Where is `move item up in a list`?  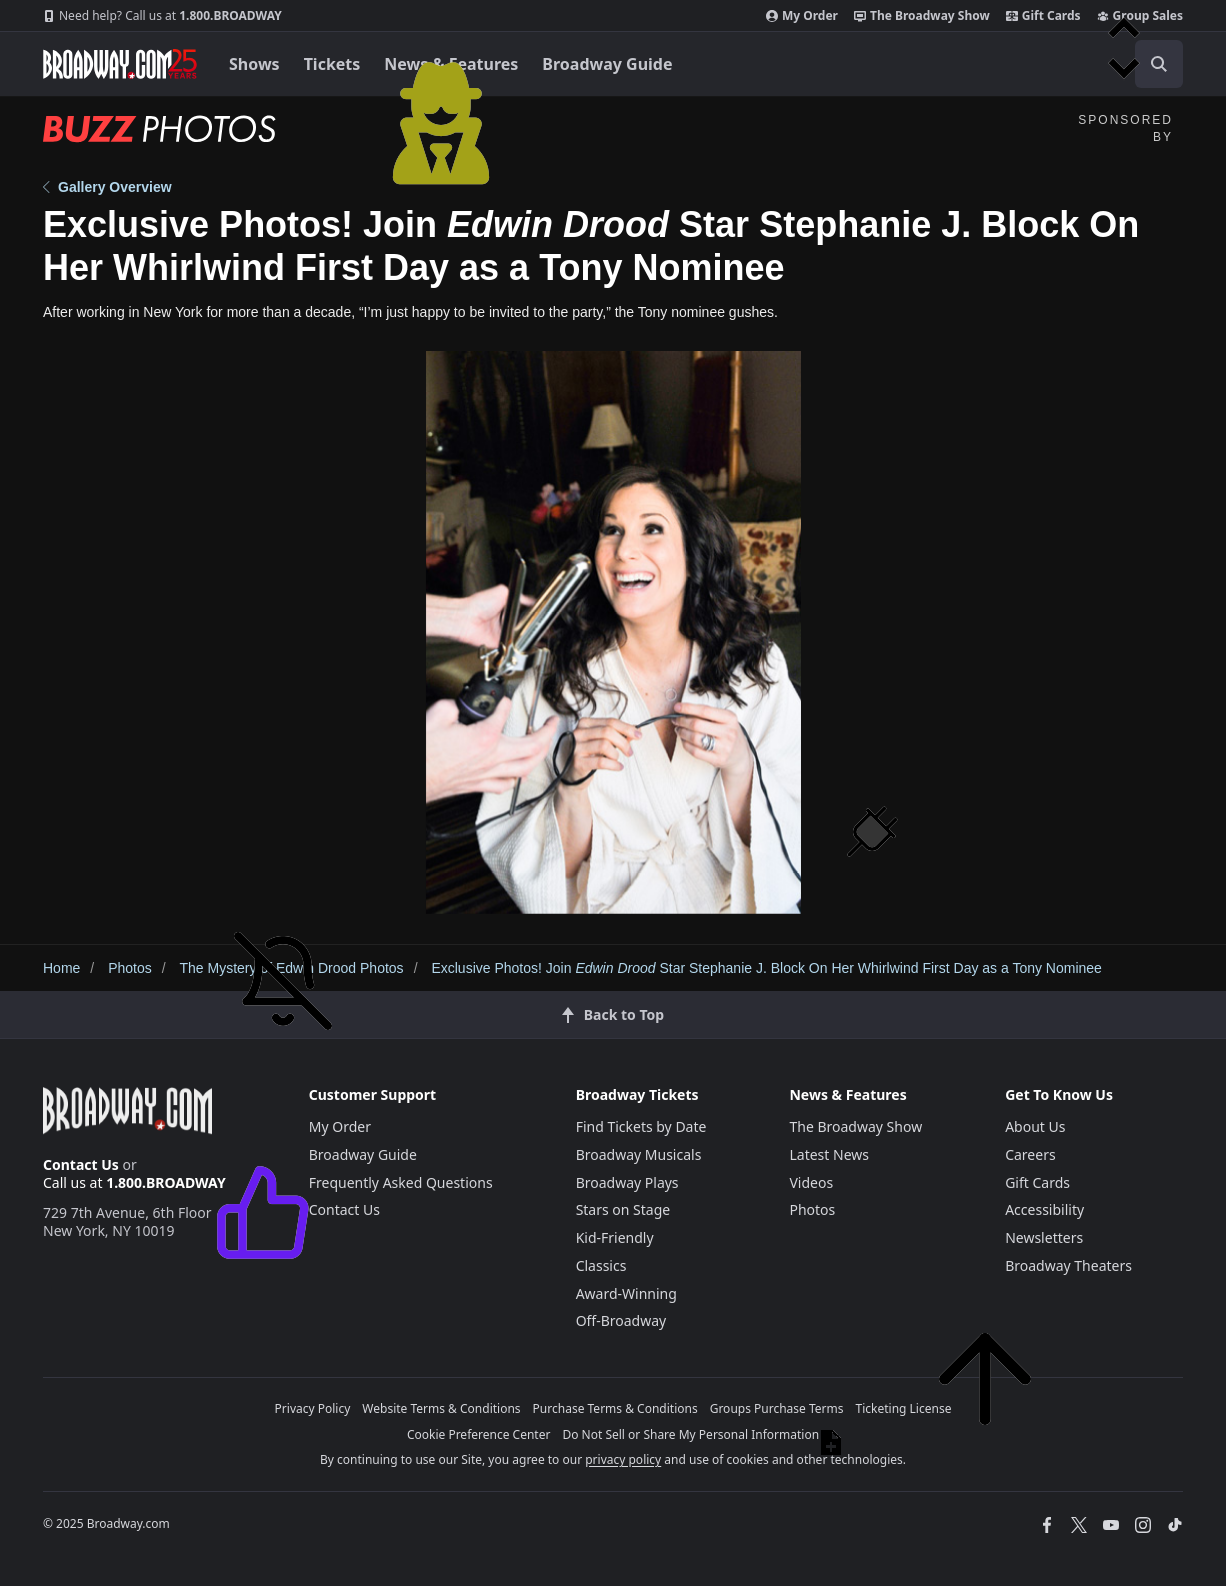
move item up in a list is located at coordinates (985, 1379).